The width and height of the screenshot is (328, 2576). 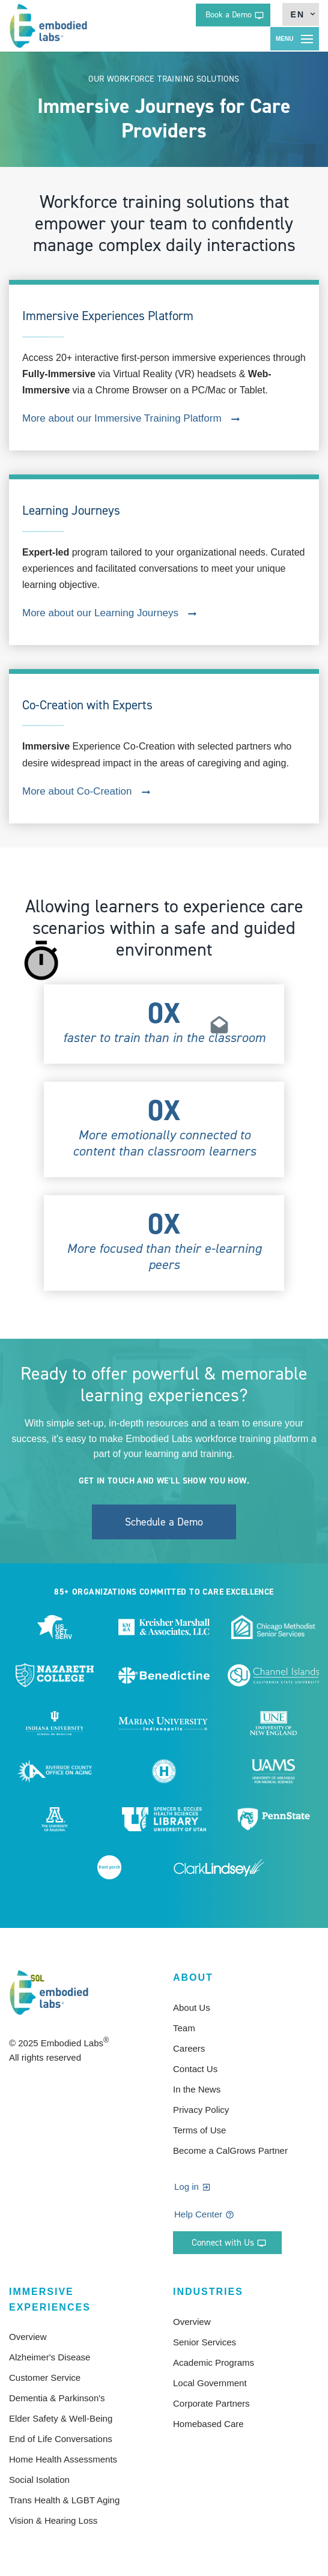 What do you see at coordinates (37, 1978) in the screenshot?
I see `access SQL database or query tools` at bounding box center [37, 1978].